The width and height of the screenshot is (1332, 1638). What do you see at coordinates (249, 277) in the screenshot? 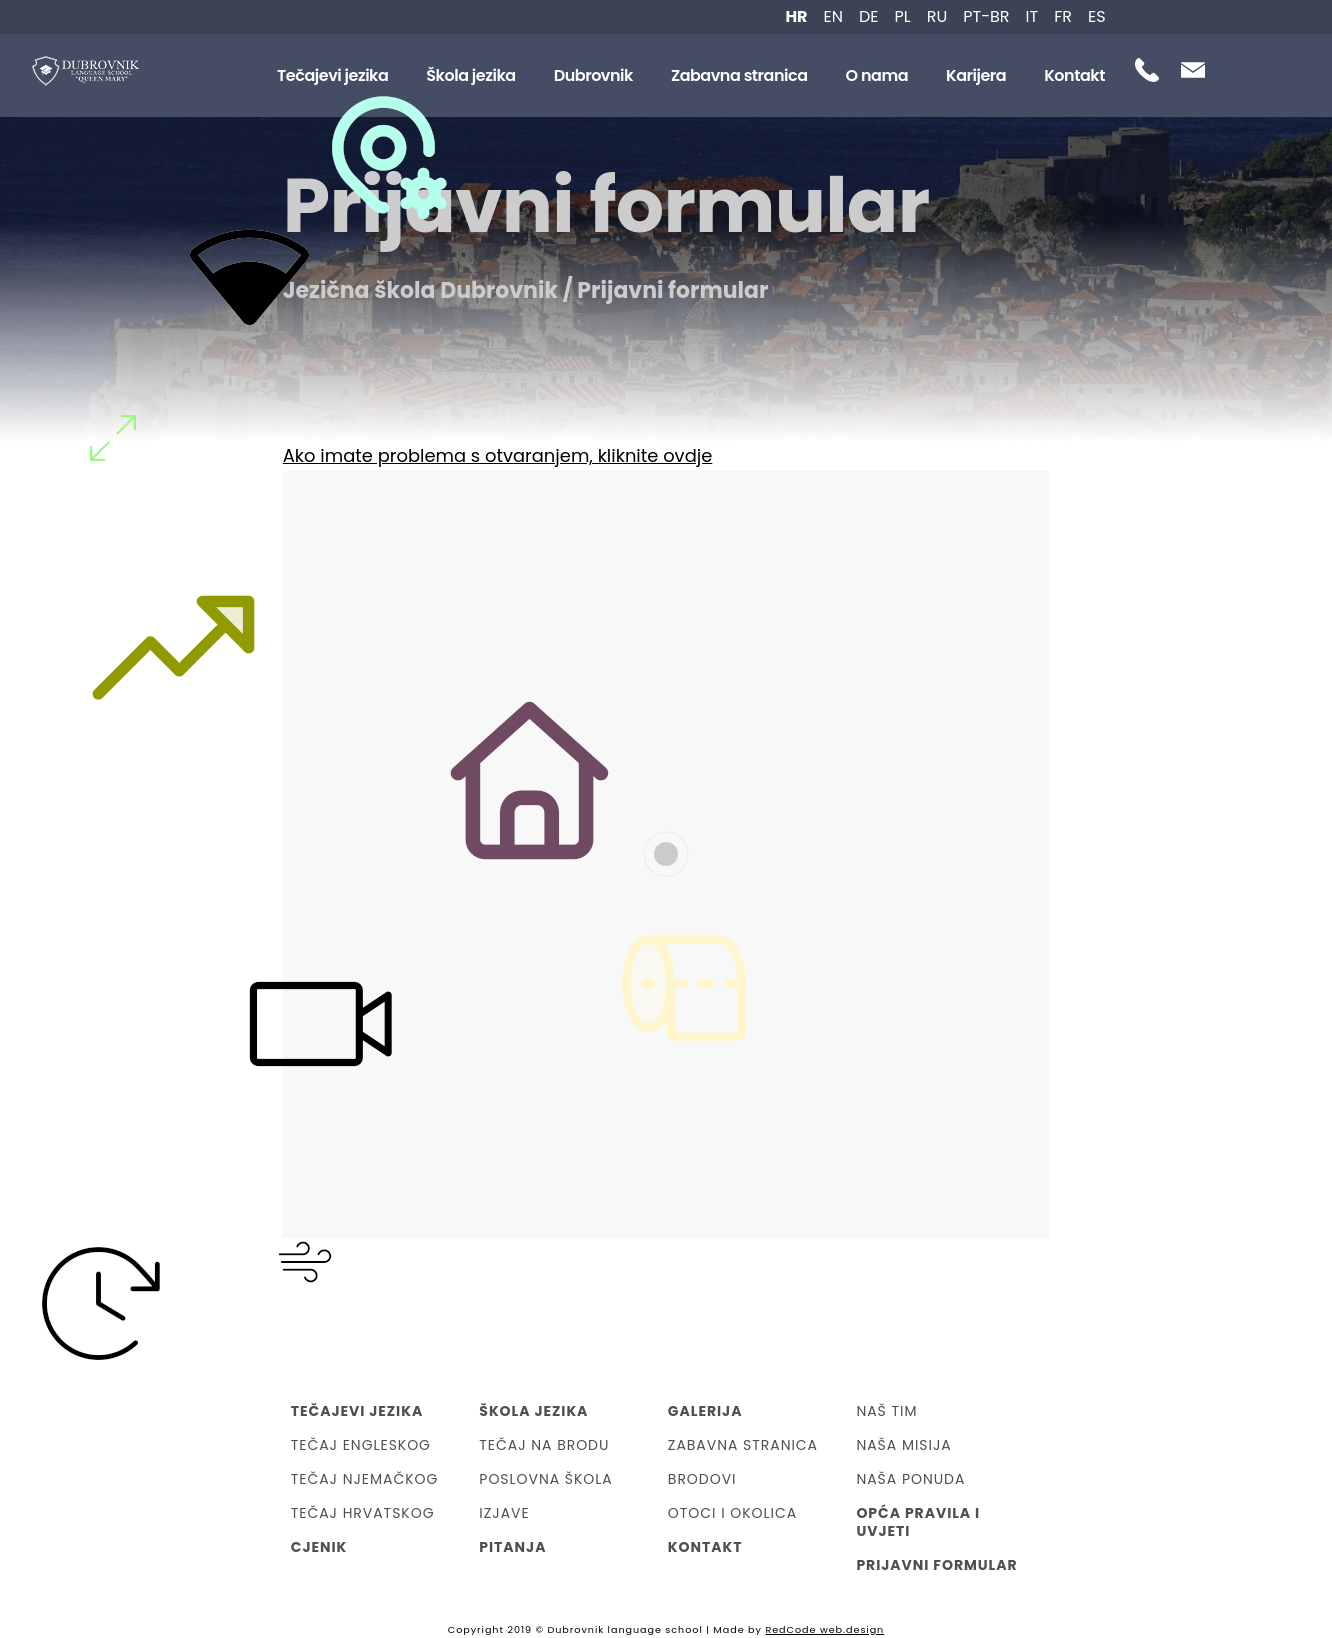
I see `indicates moderate wifi signal strength` at bounding box center [249, 277].